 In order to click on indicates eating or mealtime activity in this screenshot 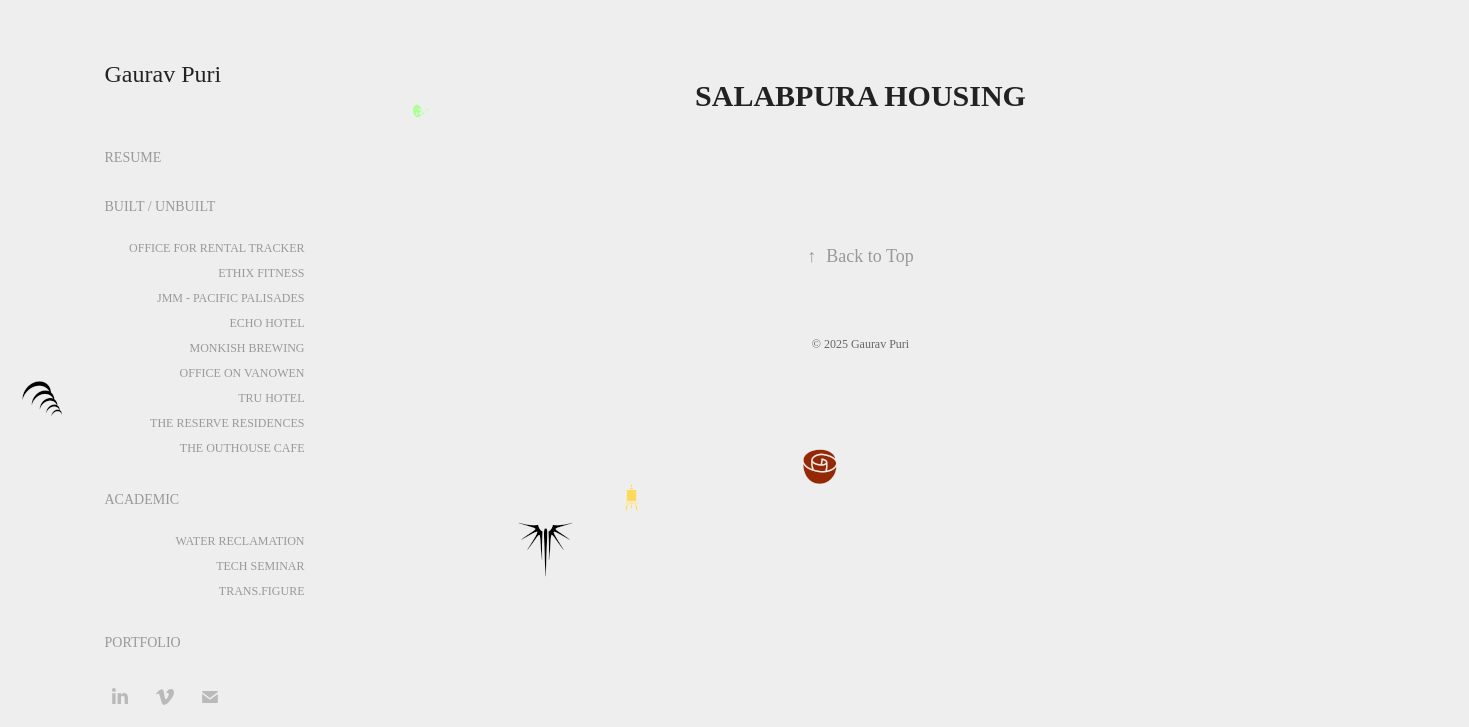, I will do `click(421, 111)`.